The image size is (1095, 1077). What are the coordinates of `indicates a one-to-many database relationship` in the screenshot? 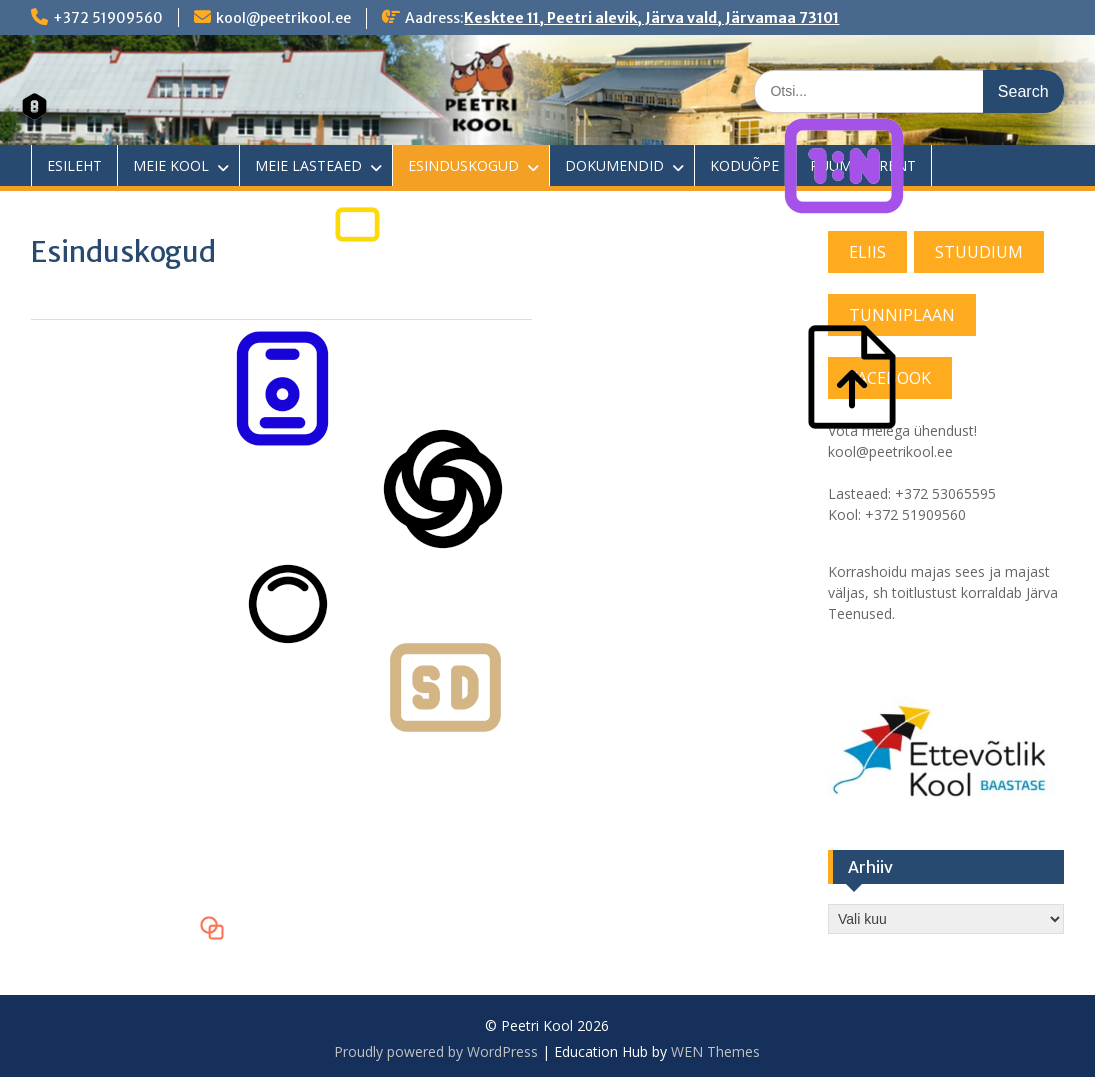 It's located at (844, 166).